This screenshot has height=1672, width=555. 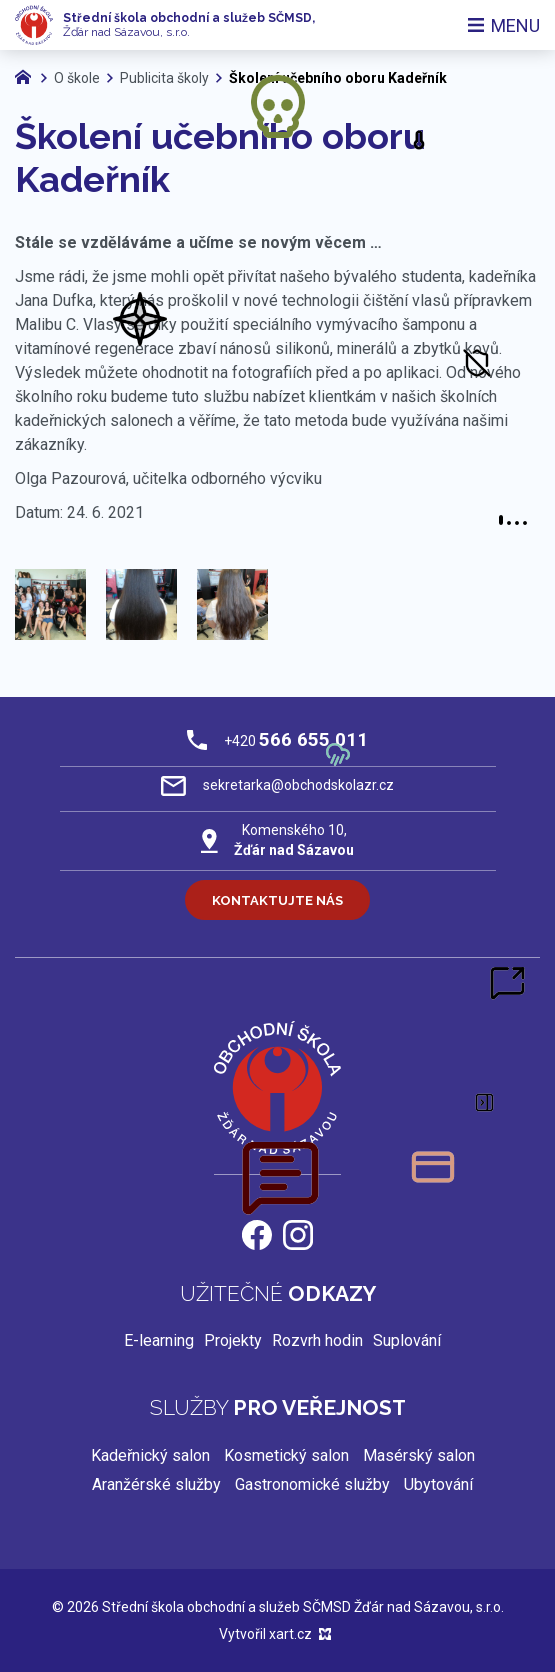 I want to click on open a chat or messaging feature, so click(x=280, y=1176).